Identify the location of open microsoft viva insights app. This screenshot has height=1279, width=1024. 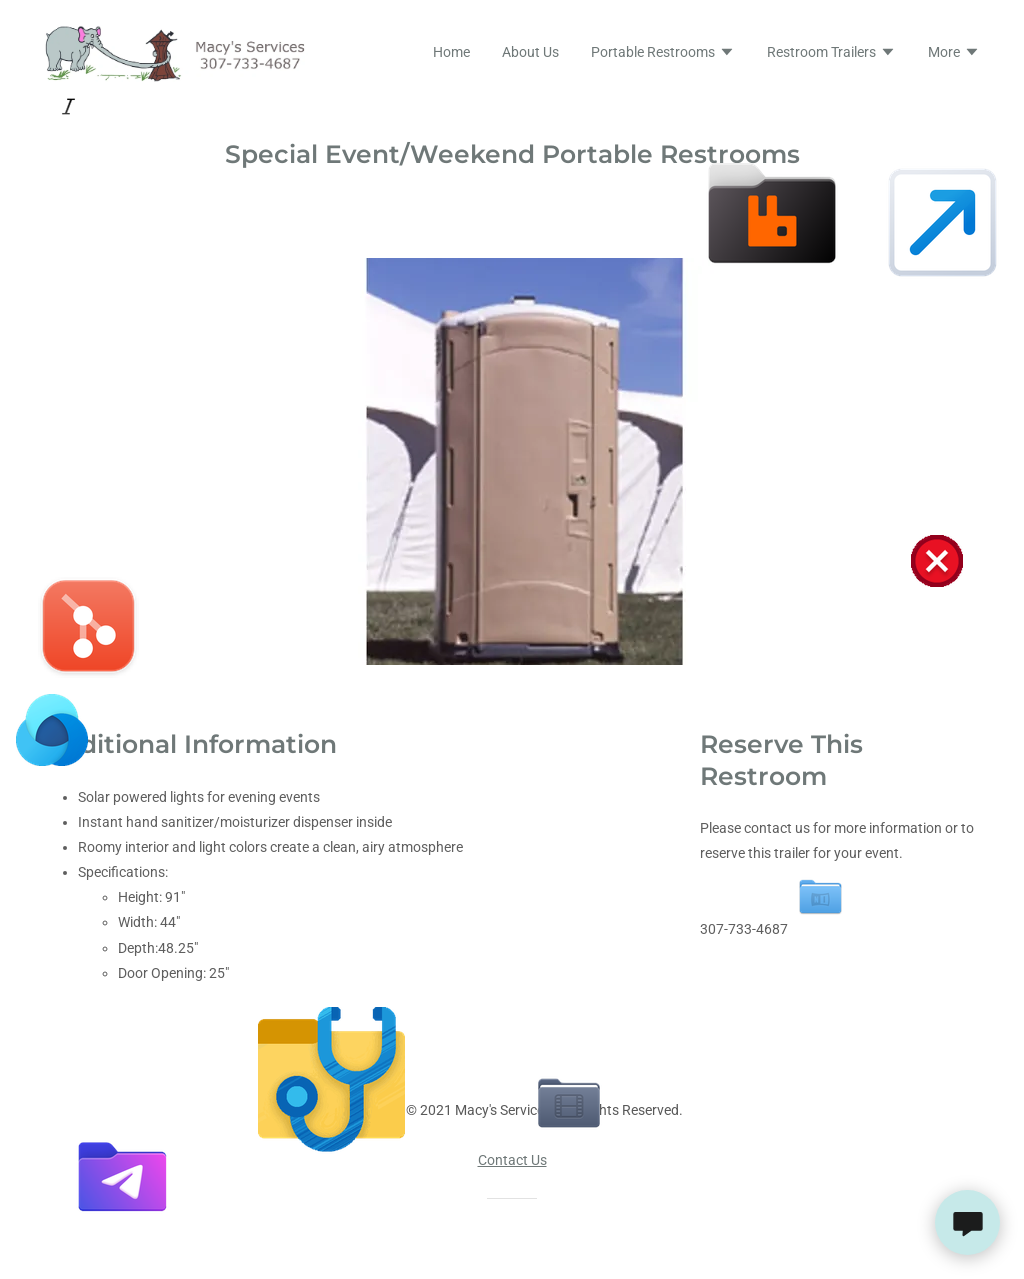
(52, 730).